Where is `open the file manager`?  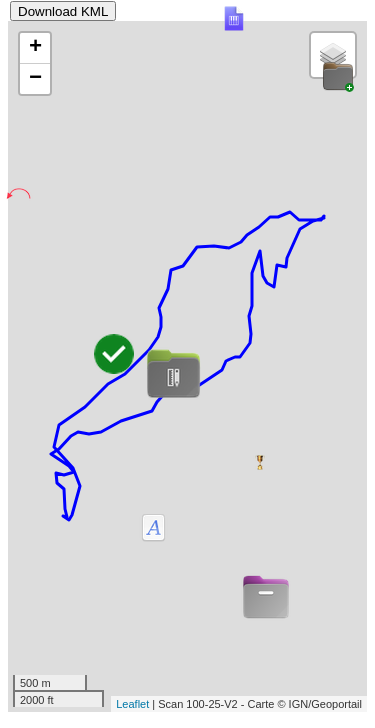
open the file manager is located at coordinates (266, 597).